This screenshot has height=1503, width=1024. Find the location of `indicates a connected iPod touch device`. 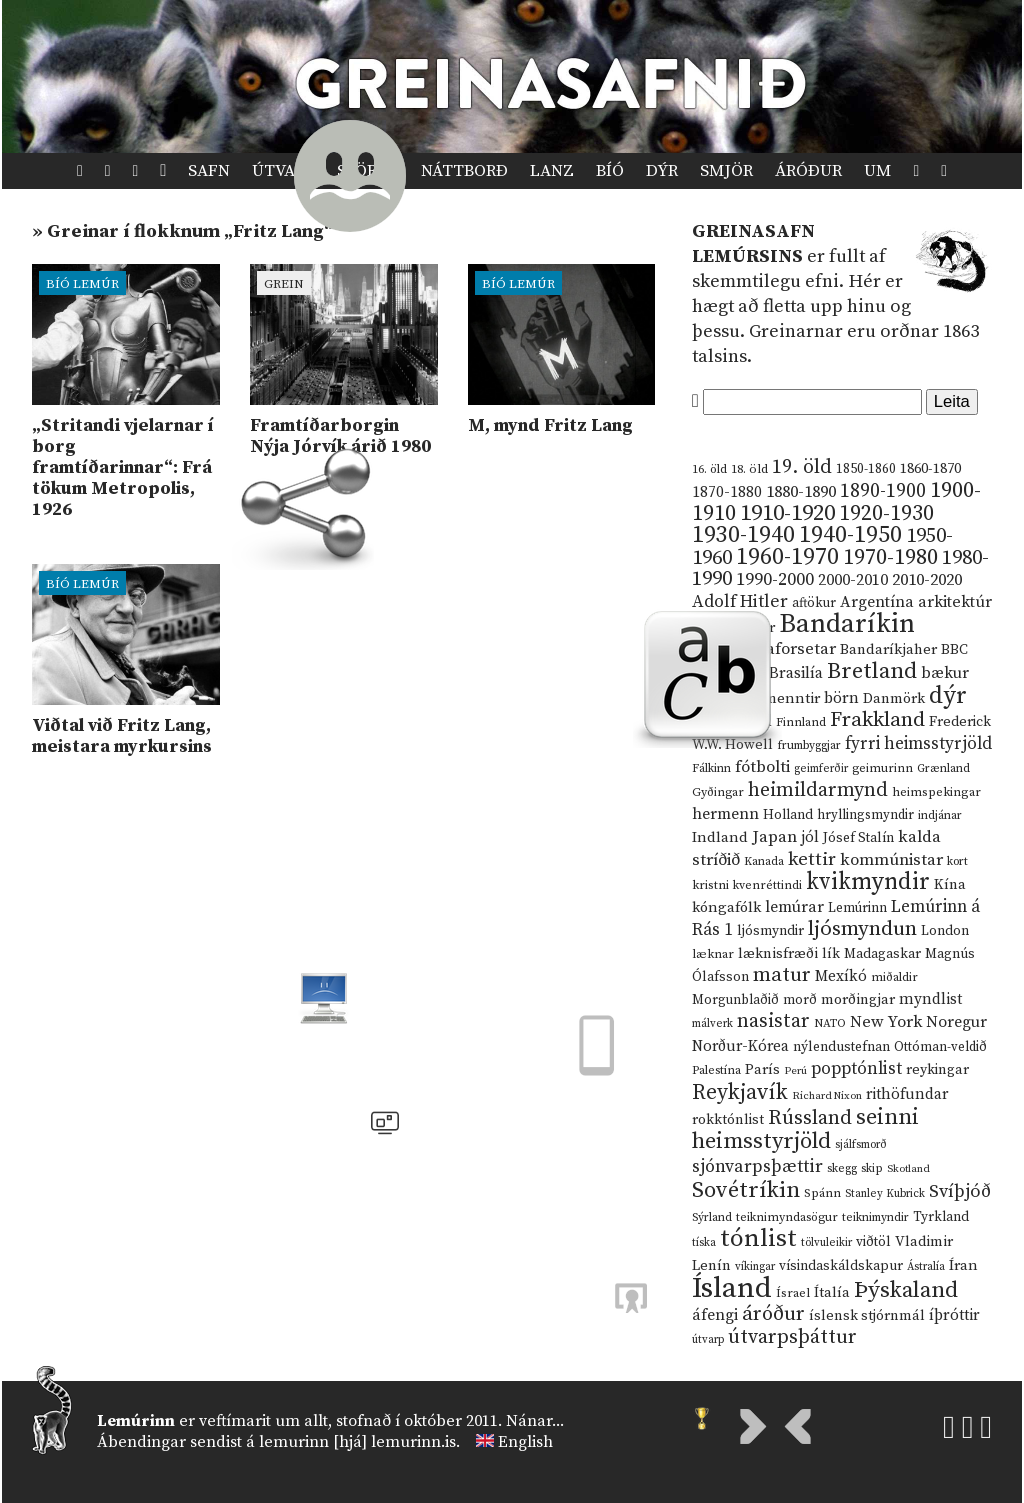

indicates a connected iPod touch device is located at coordinates (596, 1045).